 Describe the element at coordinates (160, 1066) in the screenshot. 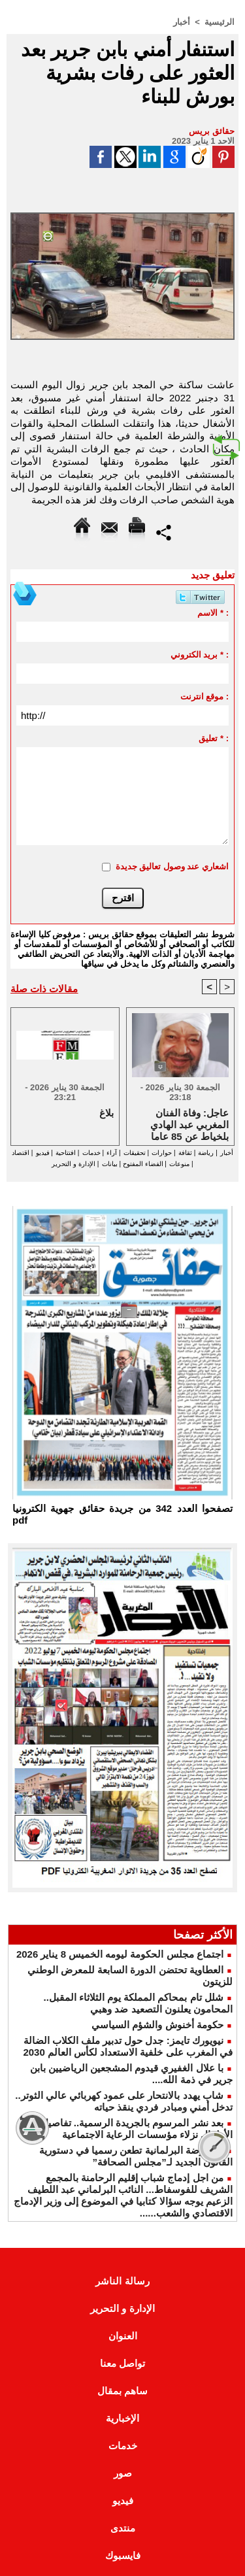

I see `open your dropbox synced folder` at that location.